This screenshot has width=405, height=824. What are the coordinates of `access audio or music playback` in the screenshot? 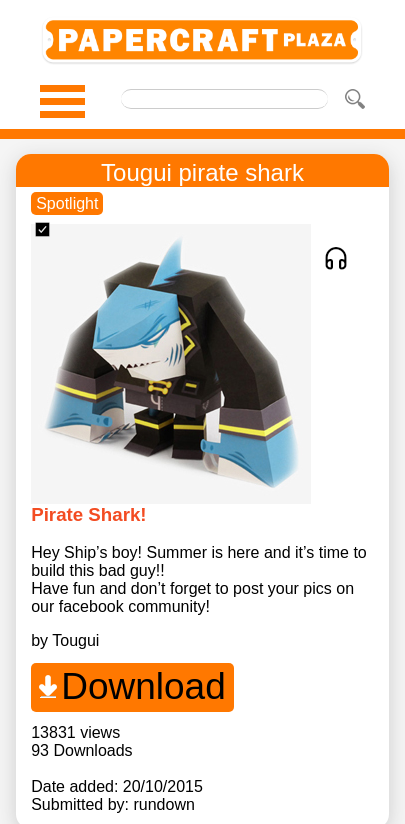 It's located at (336, 259).